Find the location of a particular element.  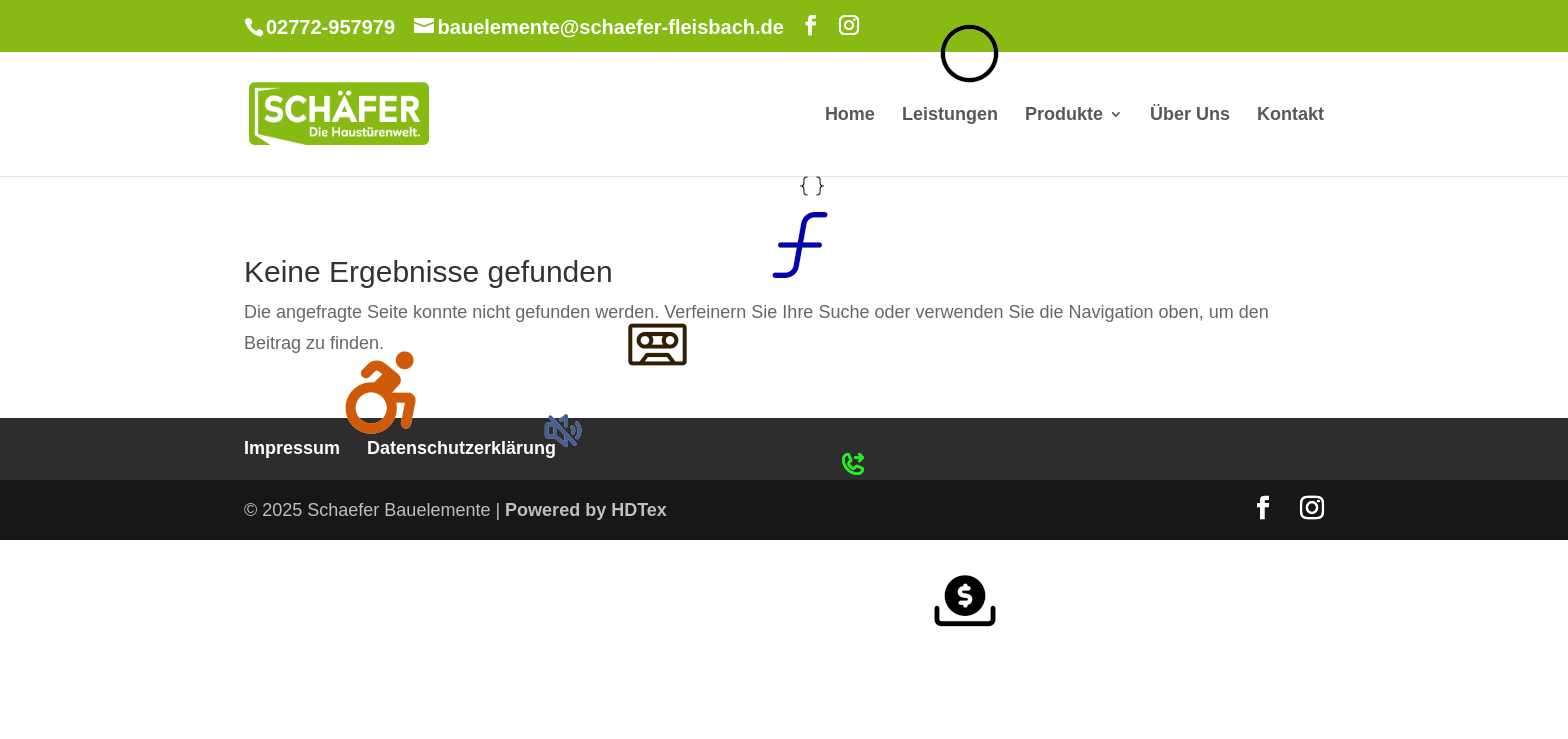

access function or formula editor is located at coordinates (800, 245).